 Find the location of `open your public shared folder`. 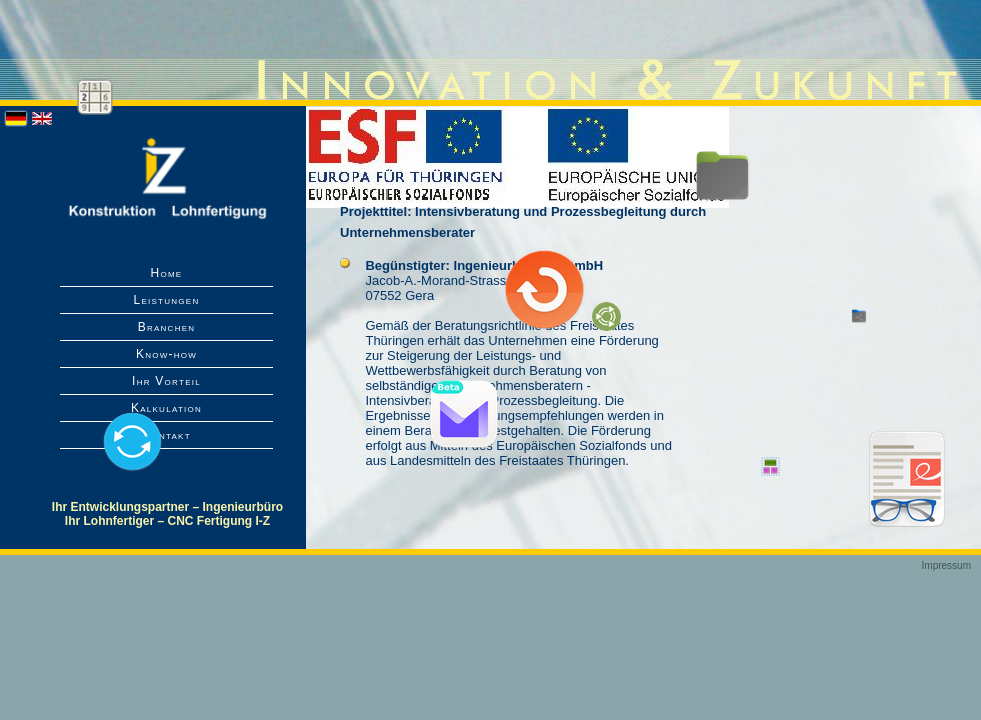

open your public shared folder is located at coordinates (859, 316).